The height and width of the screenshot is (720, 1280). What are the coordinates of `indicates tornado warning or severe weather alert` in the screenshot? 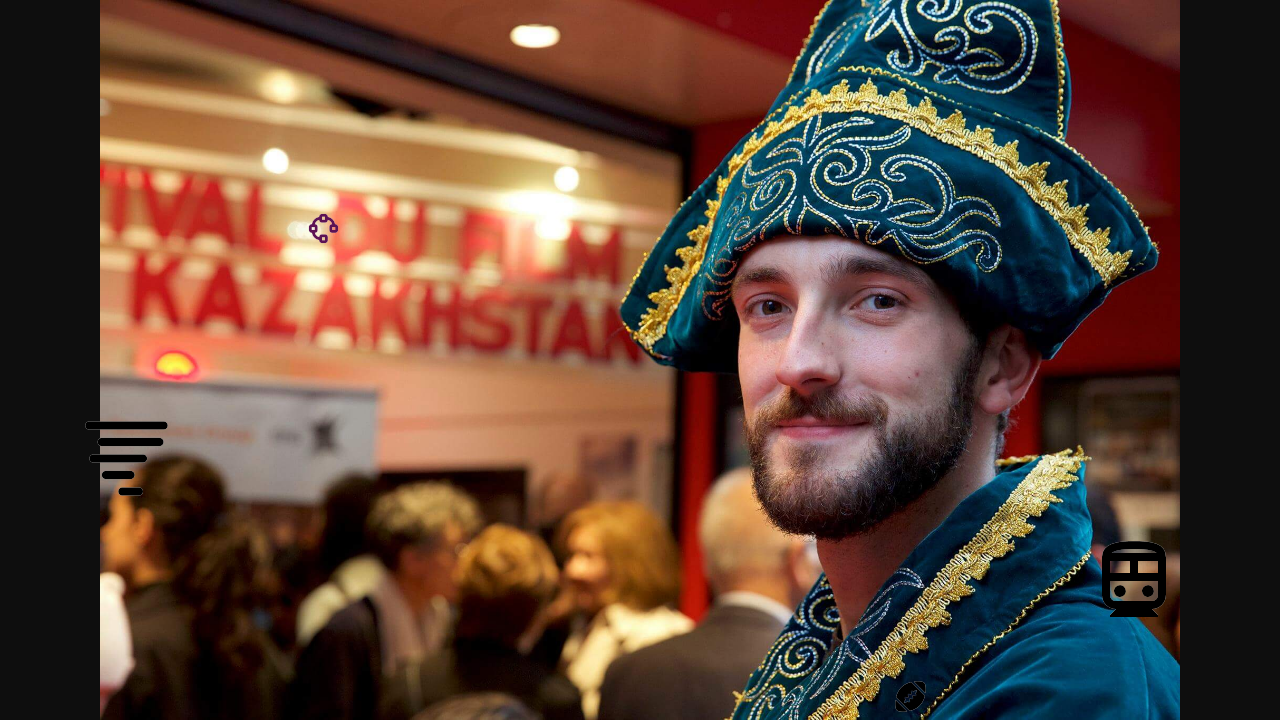 It's located at (126, 458).